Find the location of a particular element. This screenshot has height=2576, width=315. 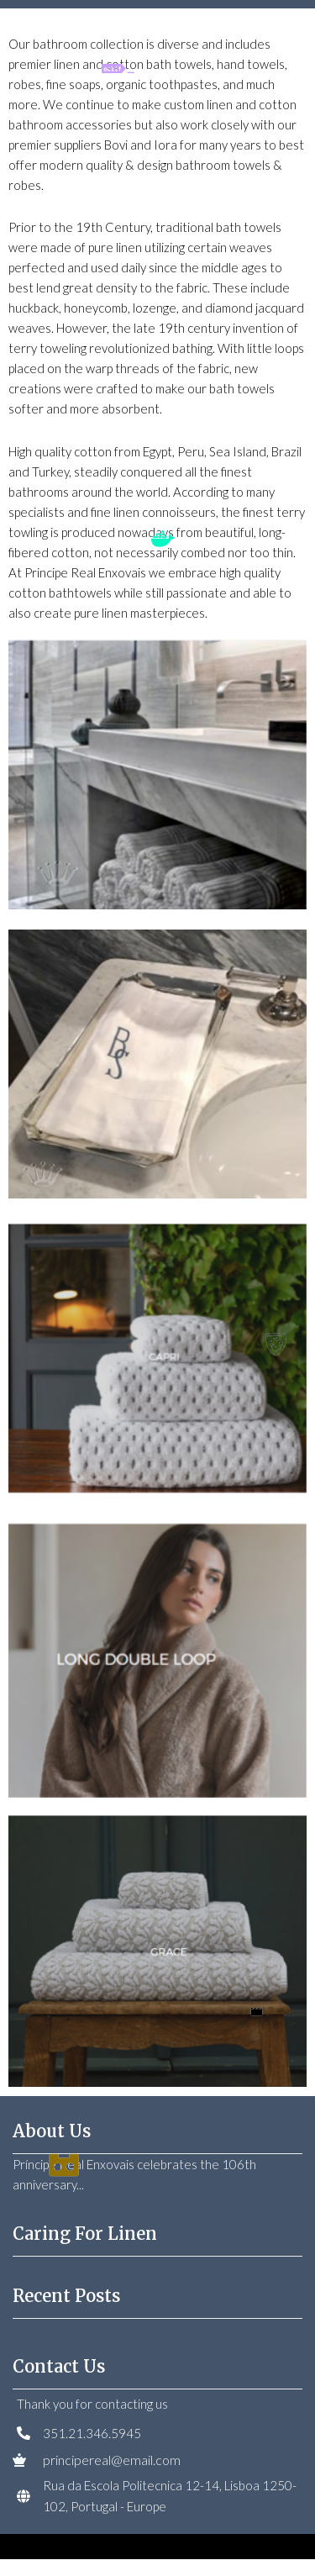

access video or film content is located at coordinates (256, 2011).